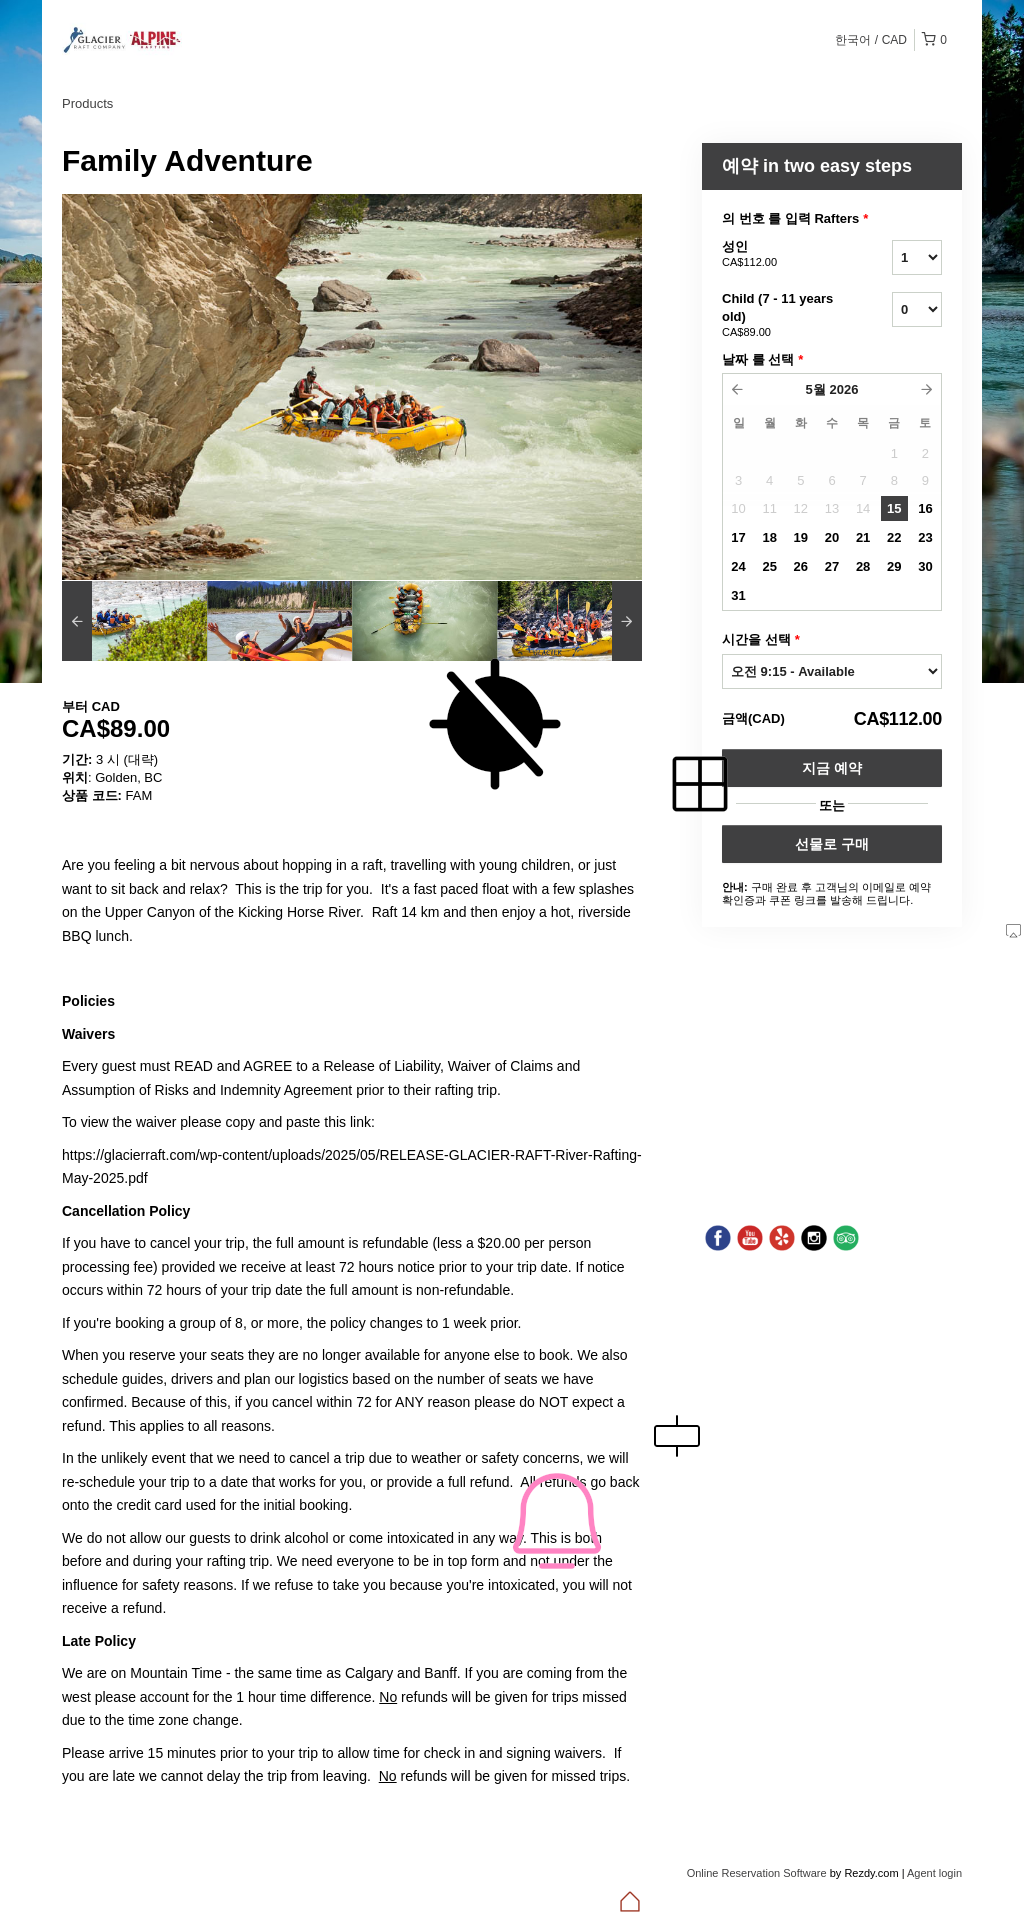 Image resolution: width=1024 pixels, height=1927 pixels. Describe the element at coordinates (557, 1521) in the screenshot. I see `view notifications` at that location.